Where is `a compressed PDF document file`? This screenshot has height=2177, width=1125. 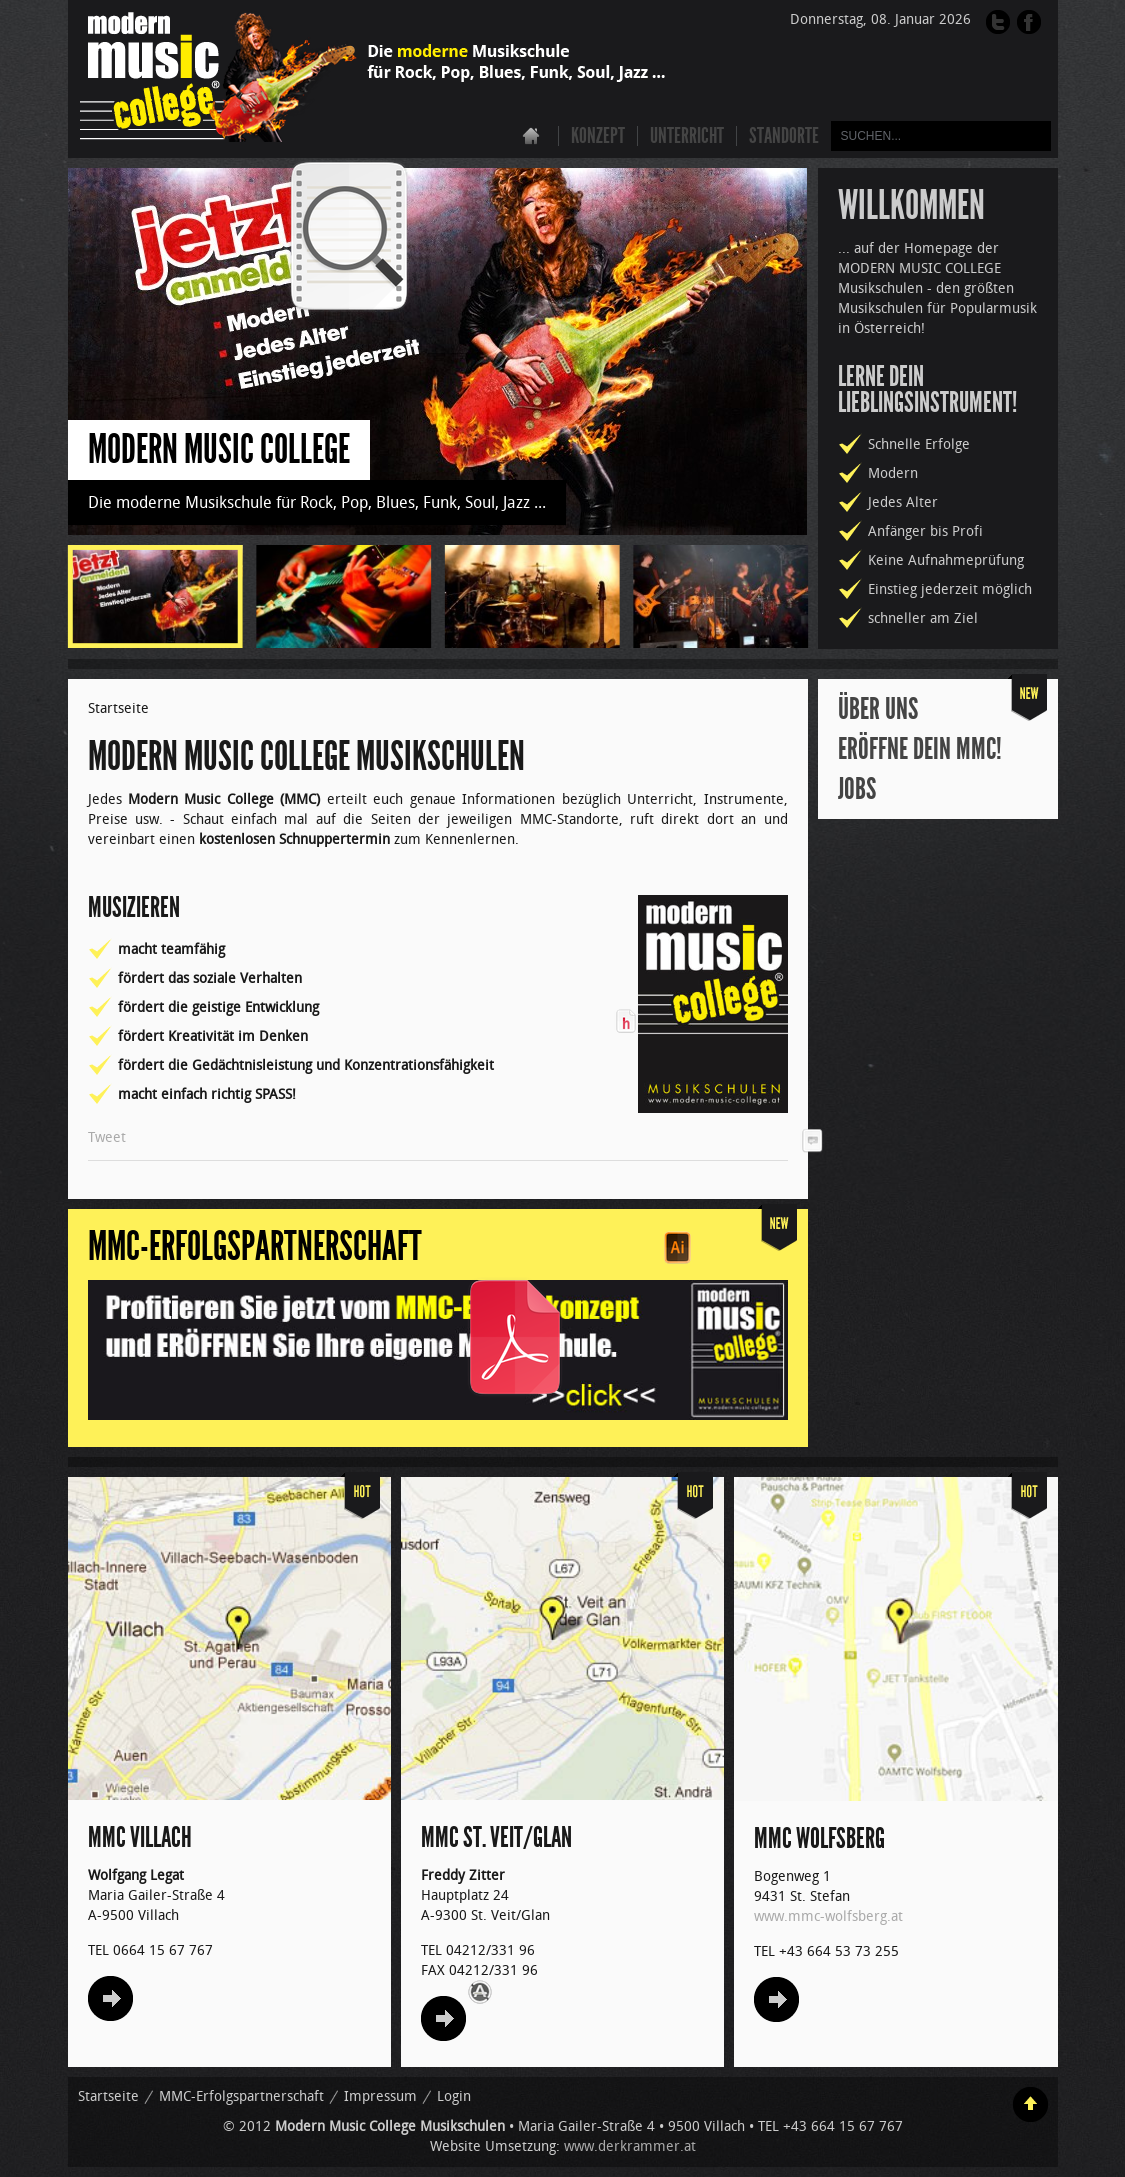
a compressed PDF document file is located at coordinates (515, 1337).